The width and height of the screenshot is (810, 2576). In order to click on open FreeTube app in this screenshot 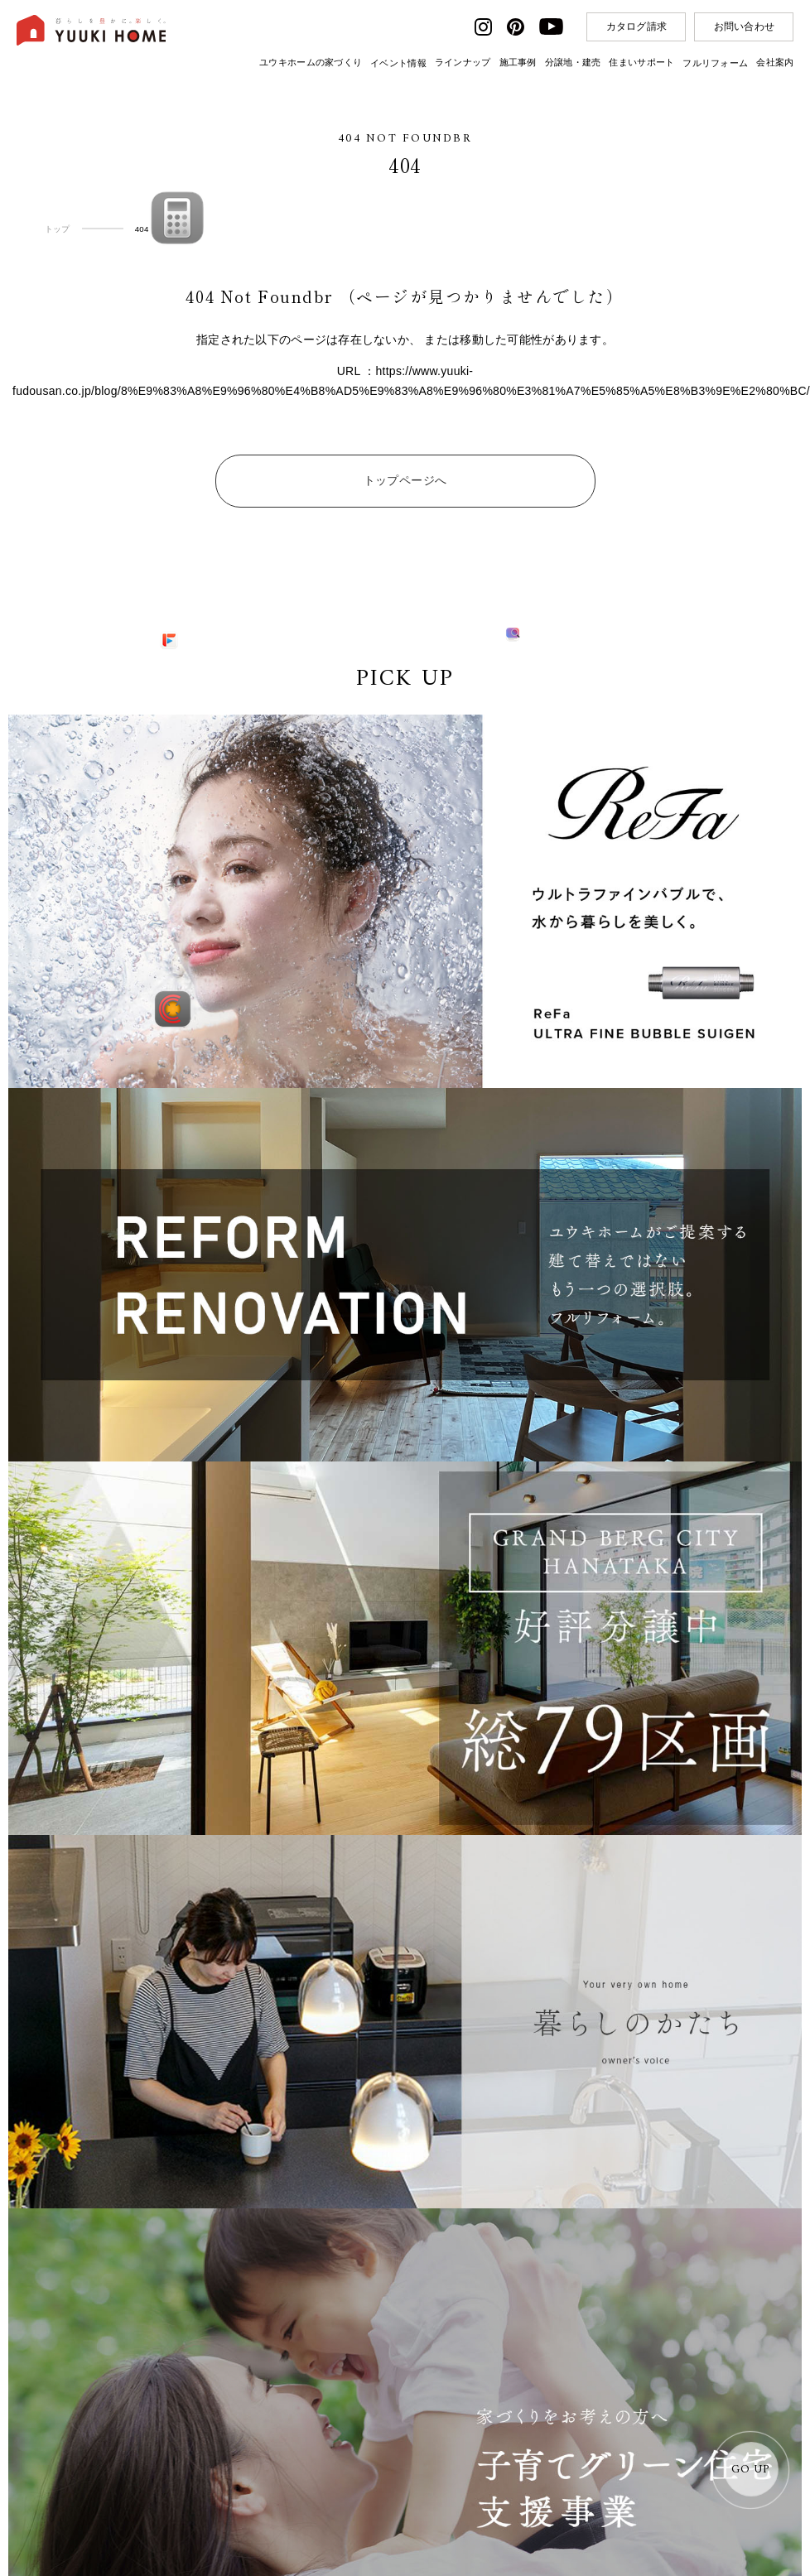, I will do `click(169, 640)`.